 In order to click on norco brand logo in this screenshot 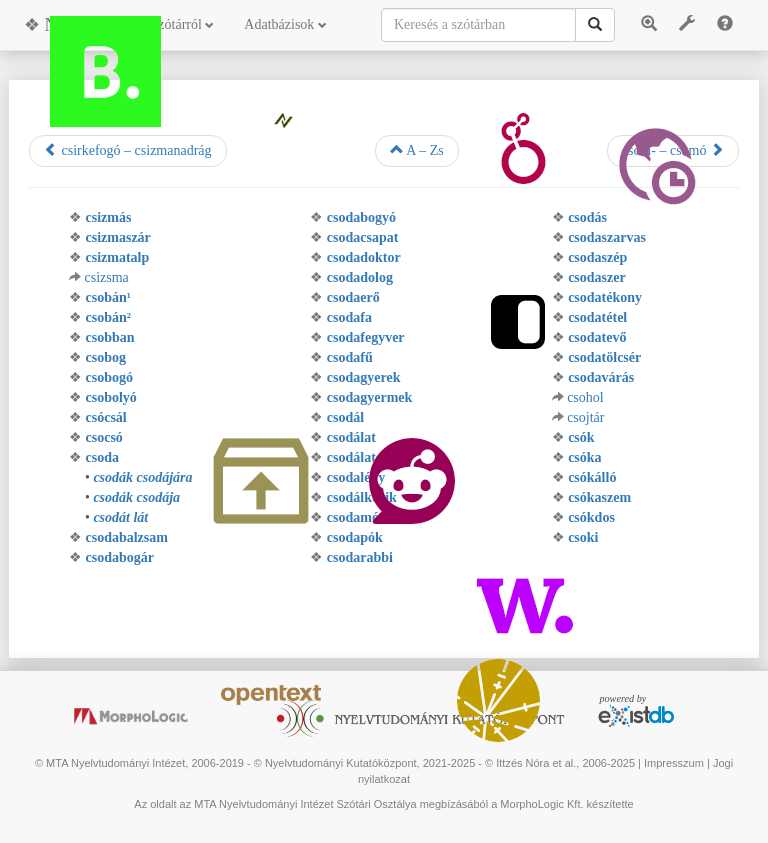, I will do `click(283, 120)`.